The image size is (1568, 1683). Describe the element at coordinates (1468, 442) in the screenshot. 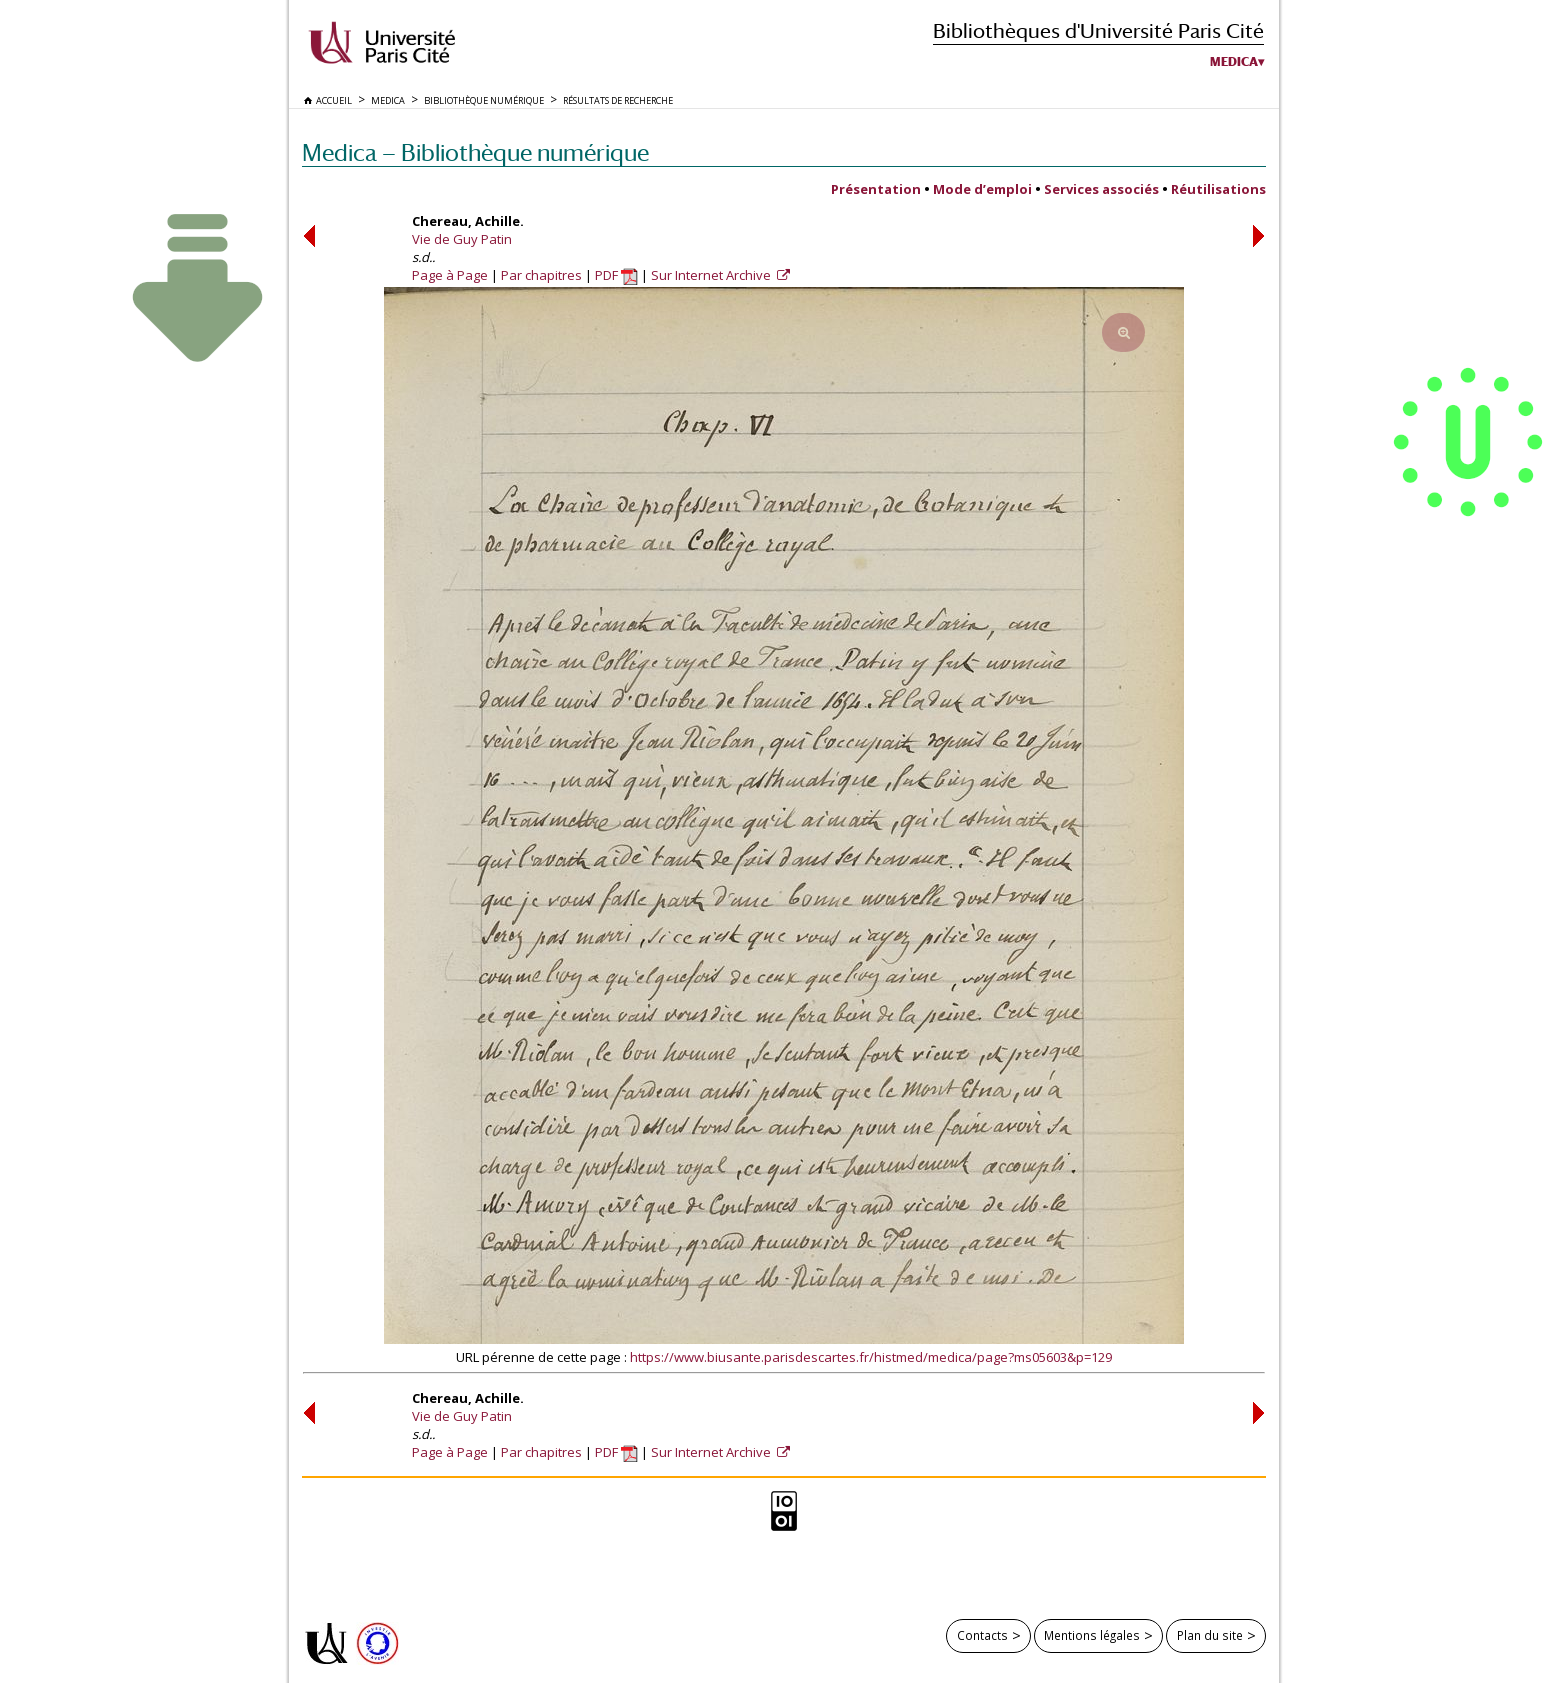

I see `indicates a pending or unverified user account` at that location.